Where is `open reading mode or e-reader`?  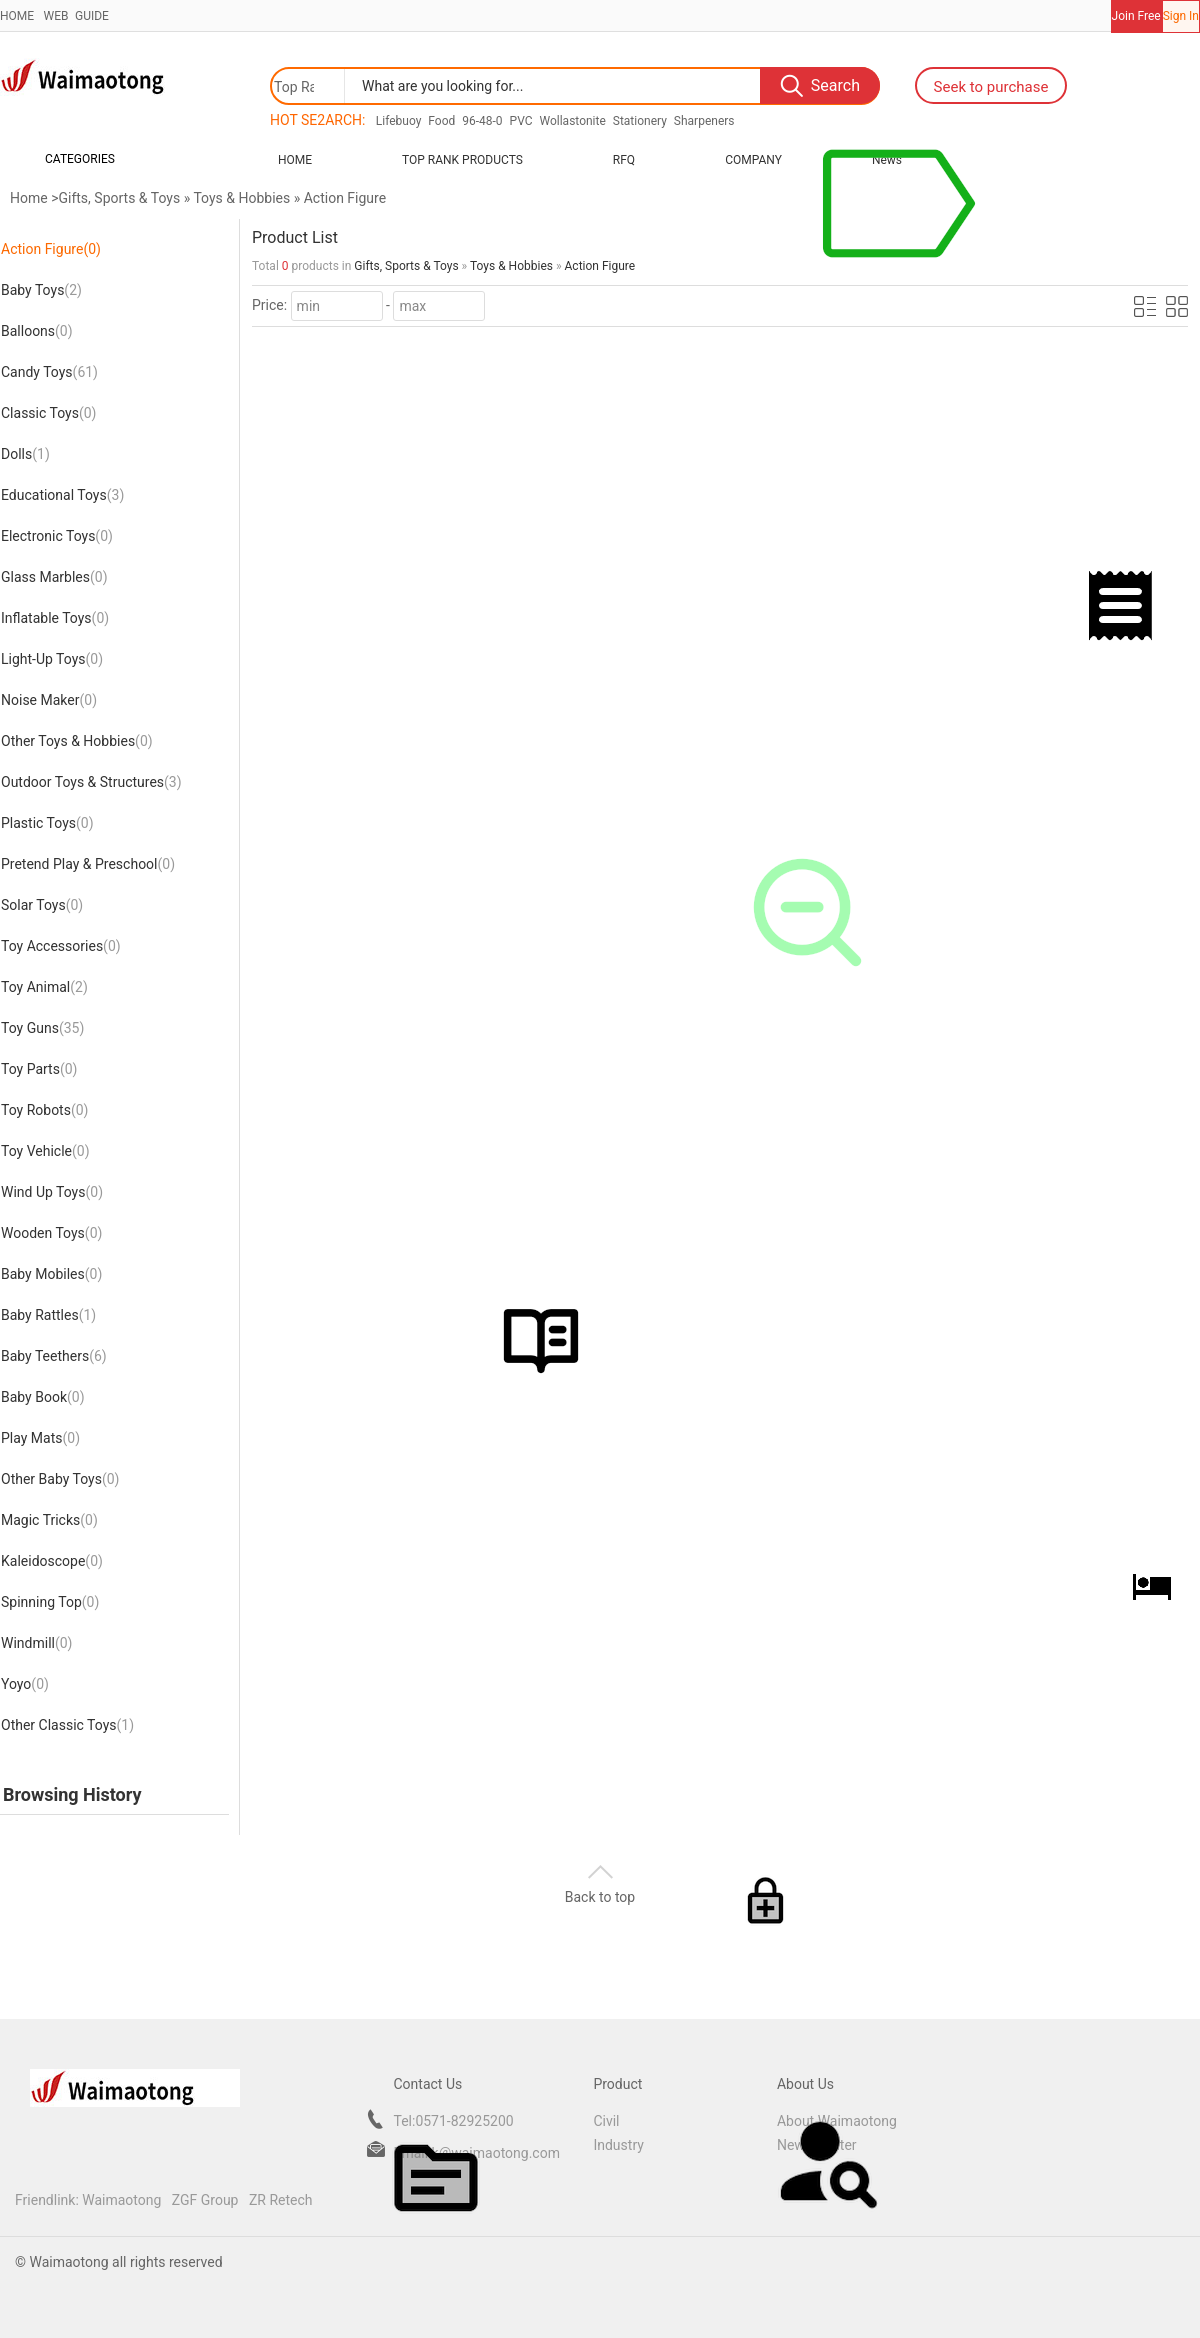 open reading mode or e-reader is located at coordinates (541, 1336).